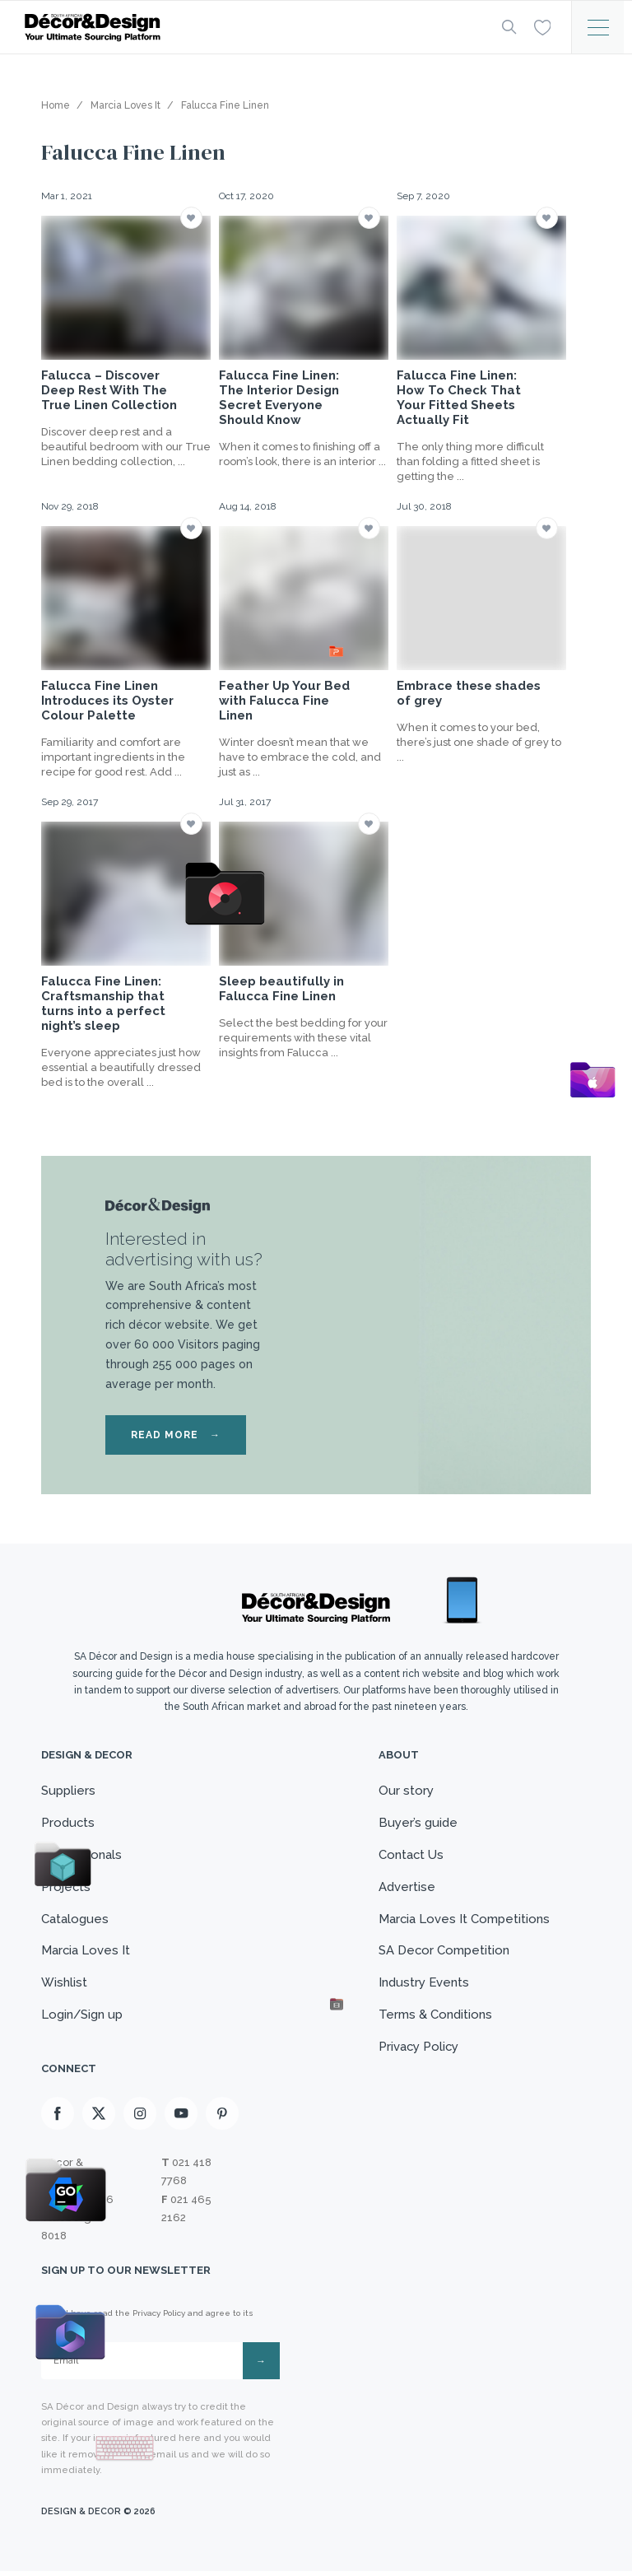  Describe the element at coordinates (336, 651) in the screenshot. I see `open folder containing WPS presentation files` at that location.